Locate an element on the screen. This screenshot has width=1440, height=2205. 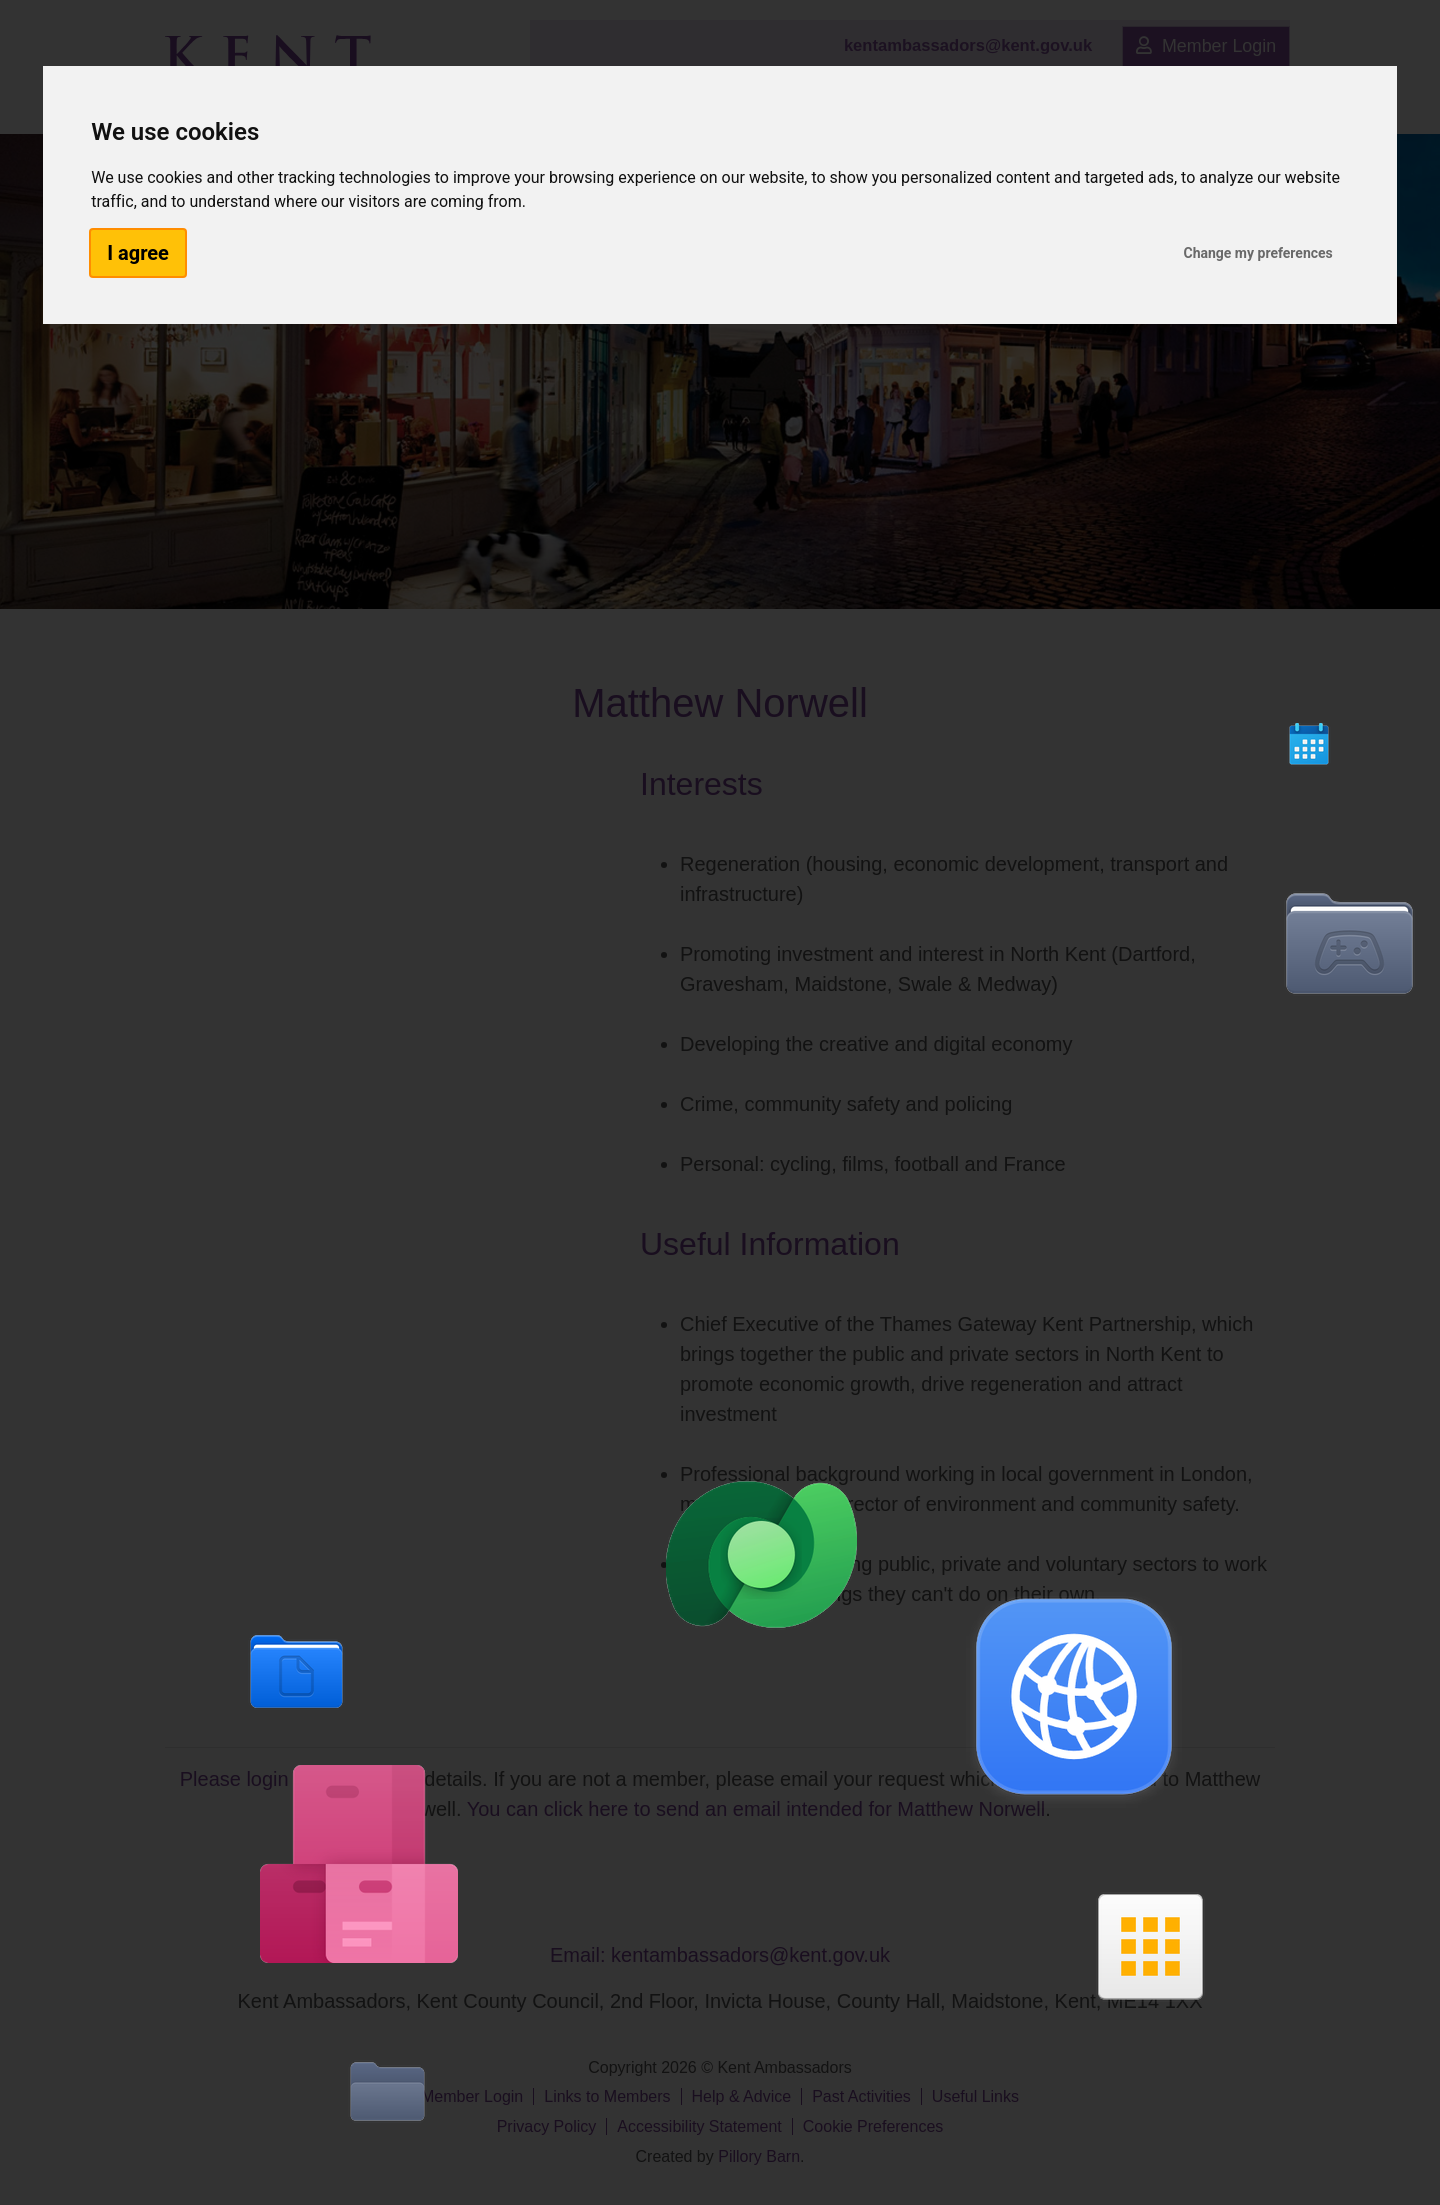
open the artifacts app is located at coordinates (359, 1864).